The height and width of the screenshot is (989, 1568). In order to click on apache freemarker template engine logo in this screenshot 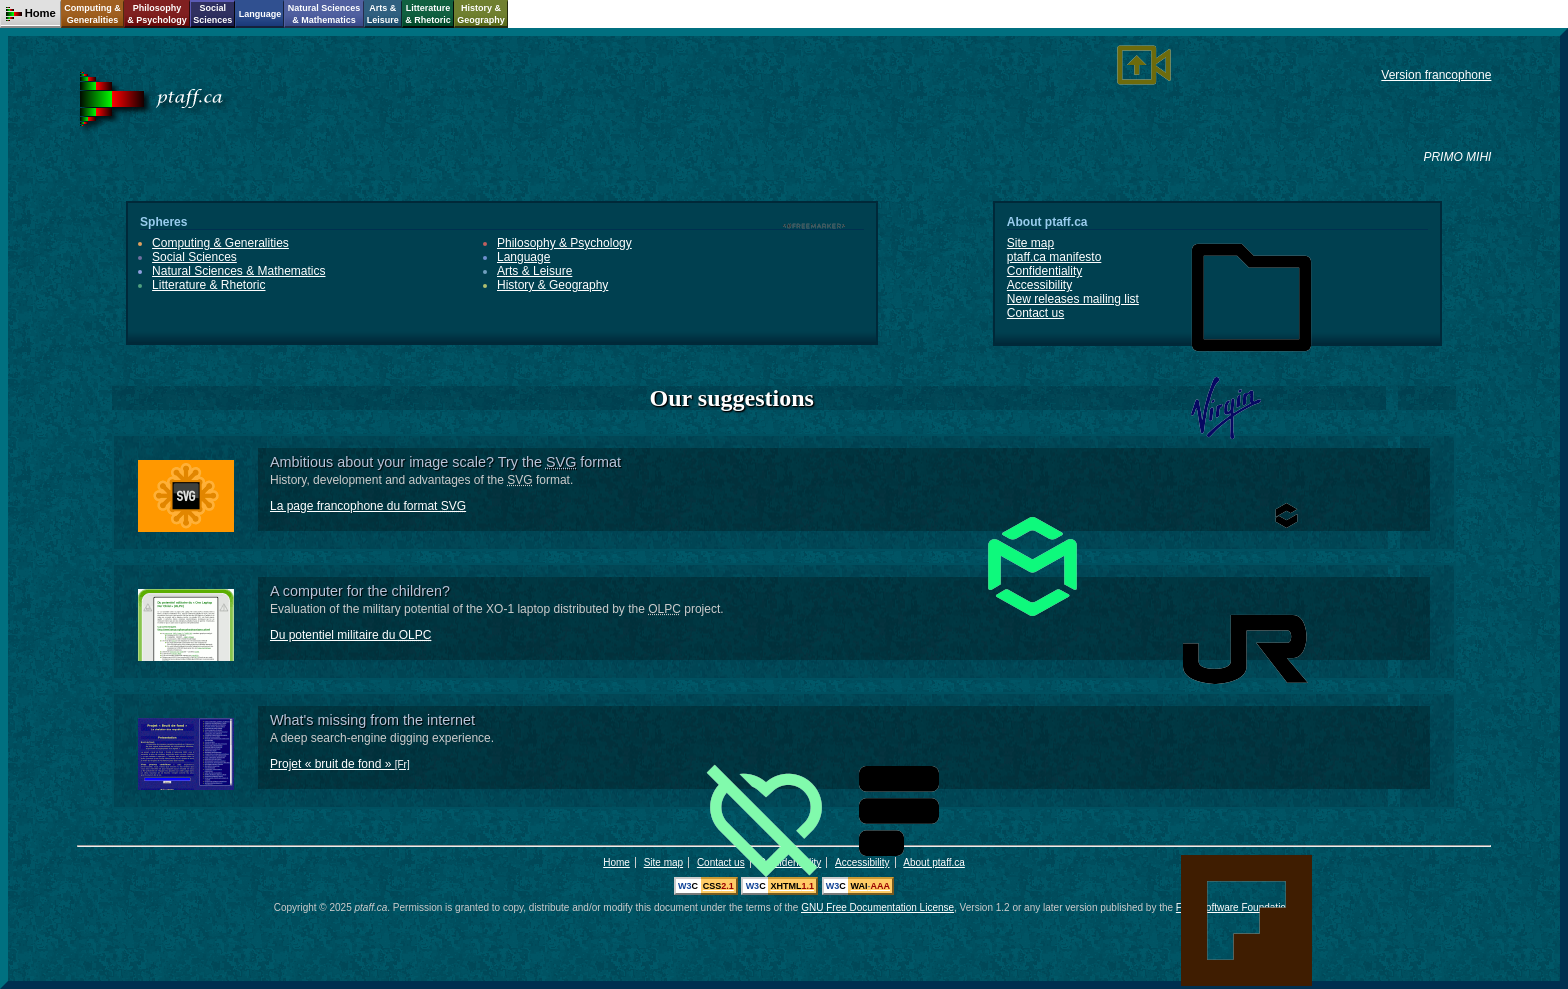, I will do `click(814, 226)`.